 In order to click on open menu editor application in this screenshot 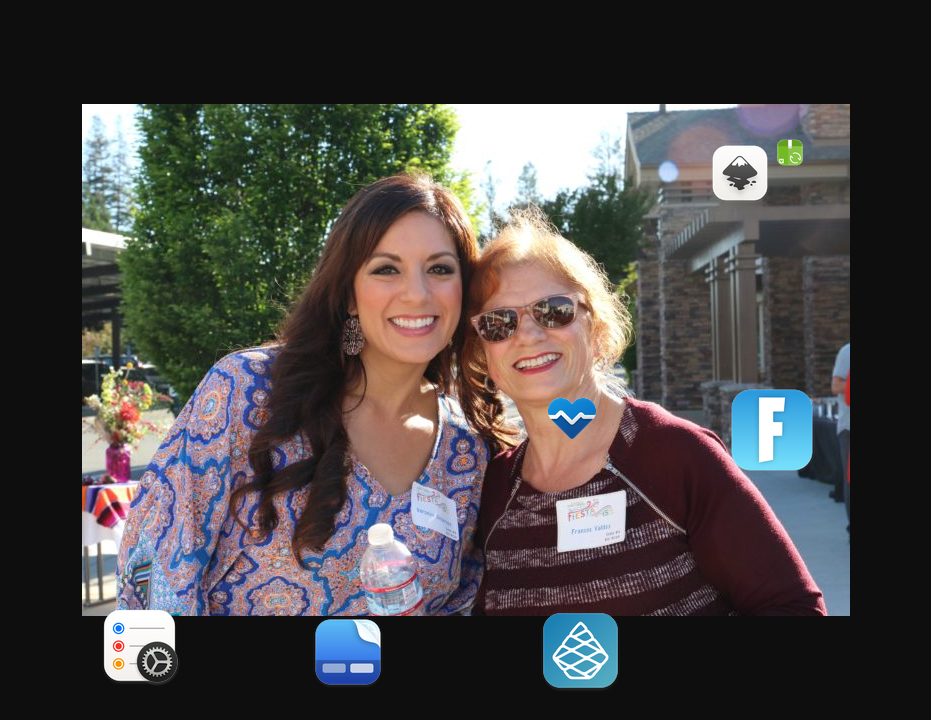, I will do `click(139, 645)`.